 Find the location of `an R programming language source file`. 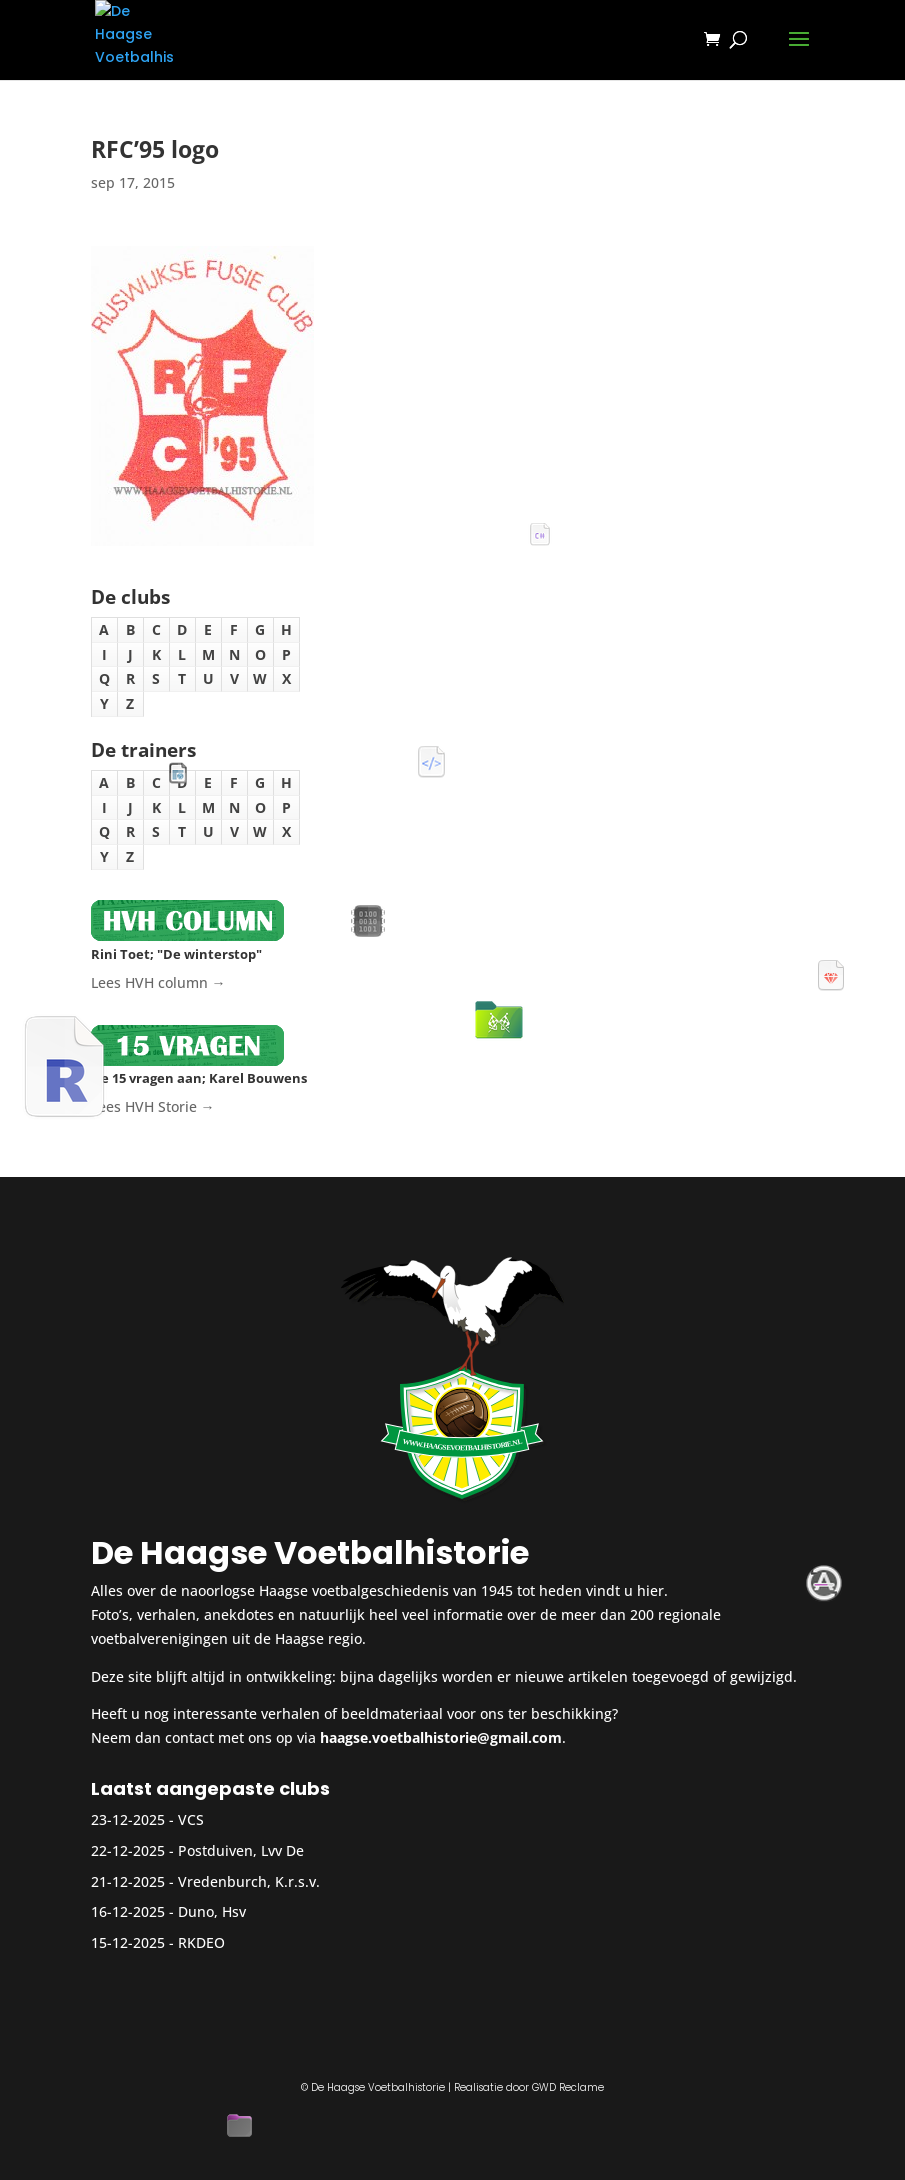

an R programming language source file is located at coordinates (64, 1066).